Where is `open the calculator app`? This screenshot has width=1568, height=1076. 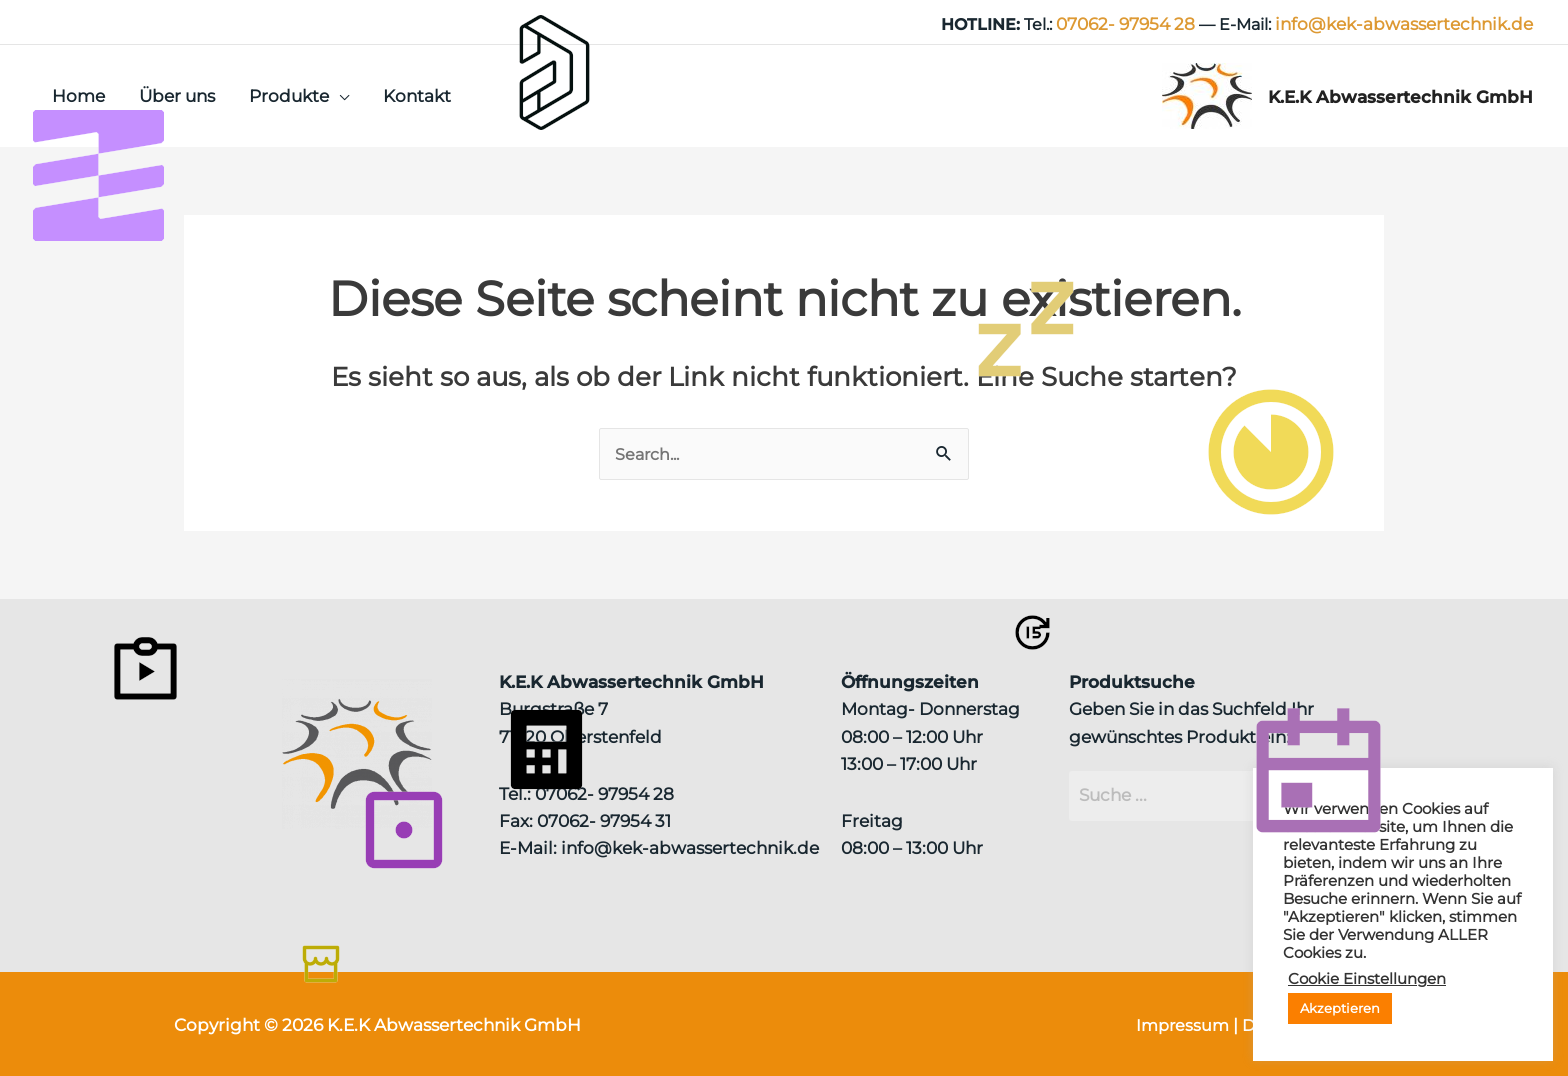
open the calculator app is located at coordinates (546, 749).